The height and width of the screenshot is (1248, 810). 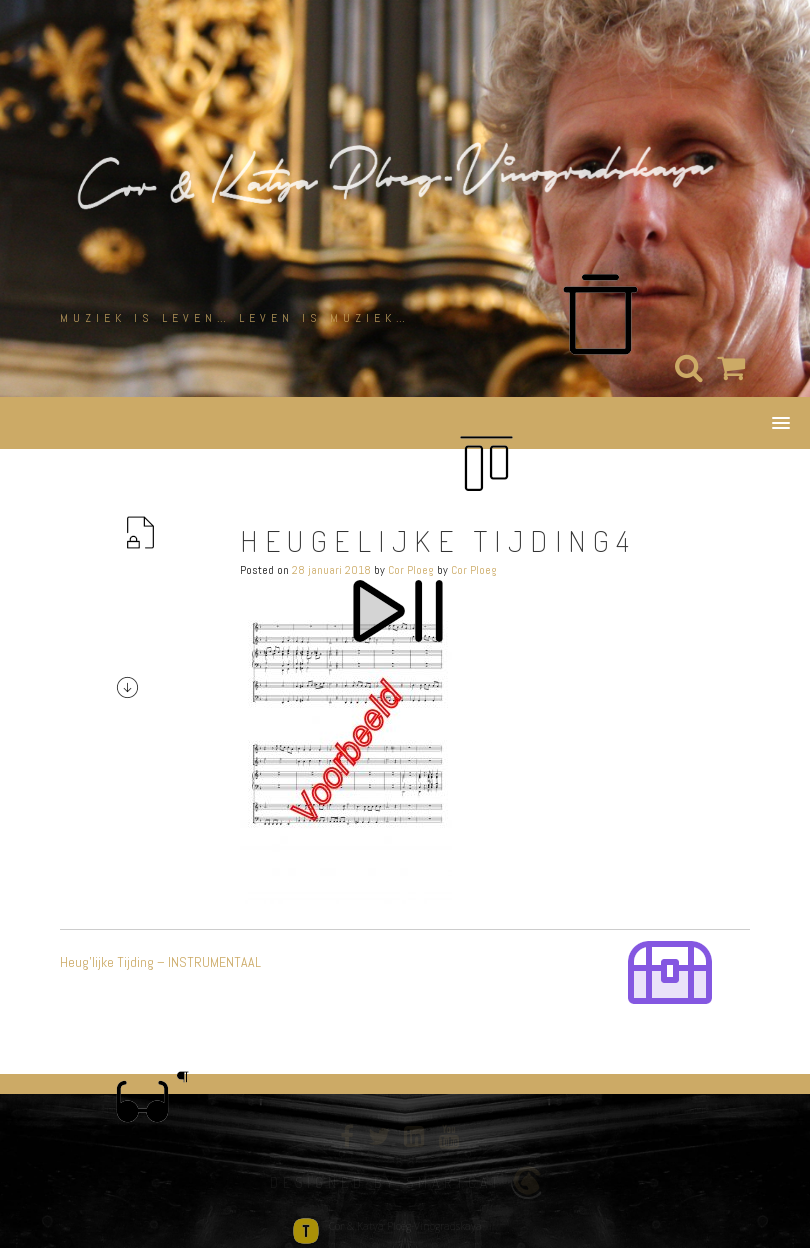 What do you see at coordinates (142, 1102) in the screenshot?
I see `enable reading mode or accessibility features` at bounding box center [142, 1102].